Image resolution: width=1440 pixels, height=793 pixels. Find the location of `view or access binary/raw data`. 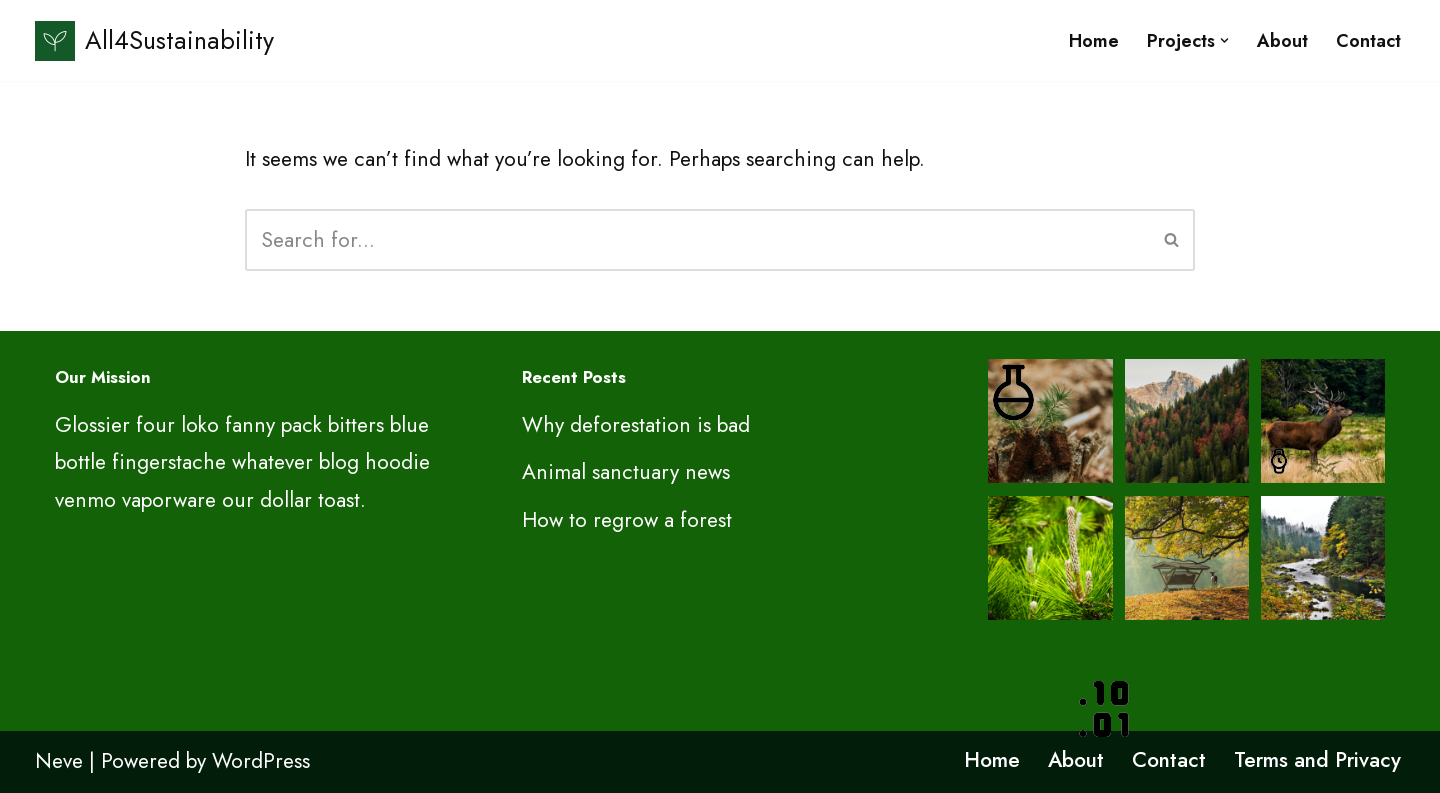

view or access binary/raw data is located at coordinates (1104, 709).